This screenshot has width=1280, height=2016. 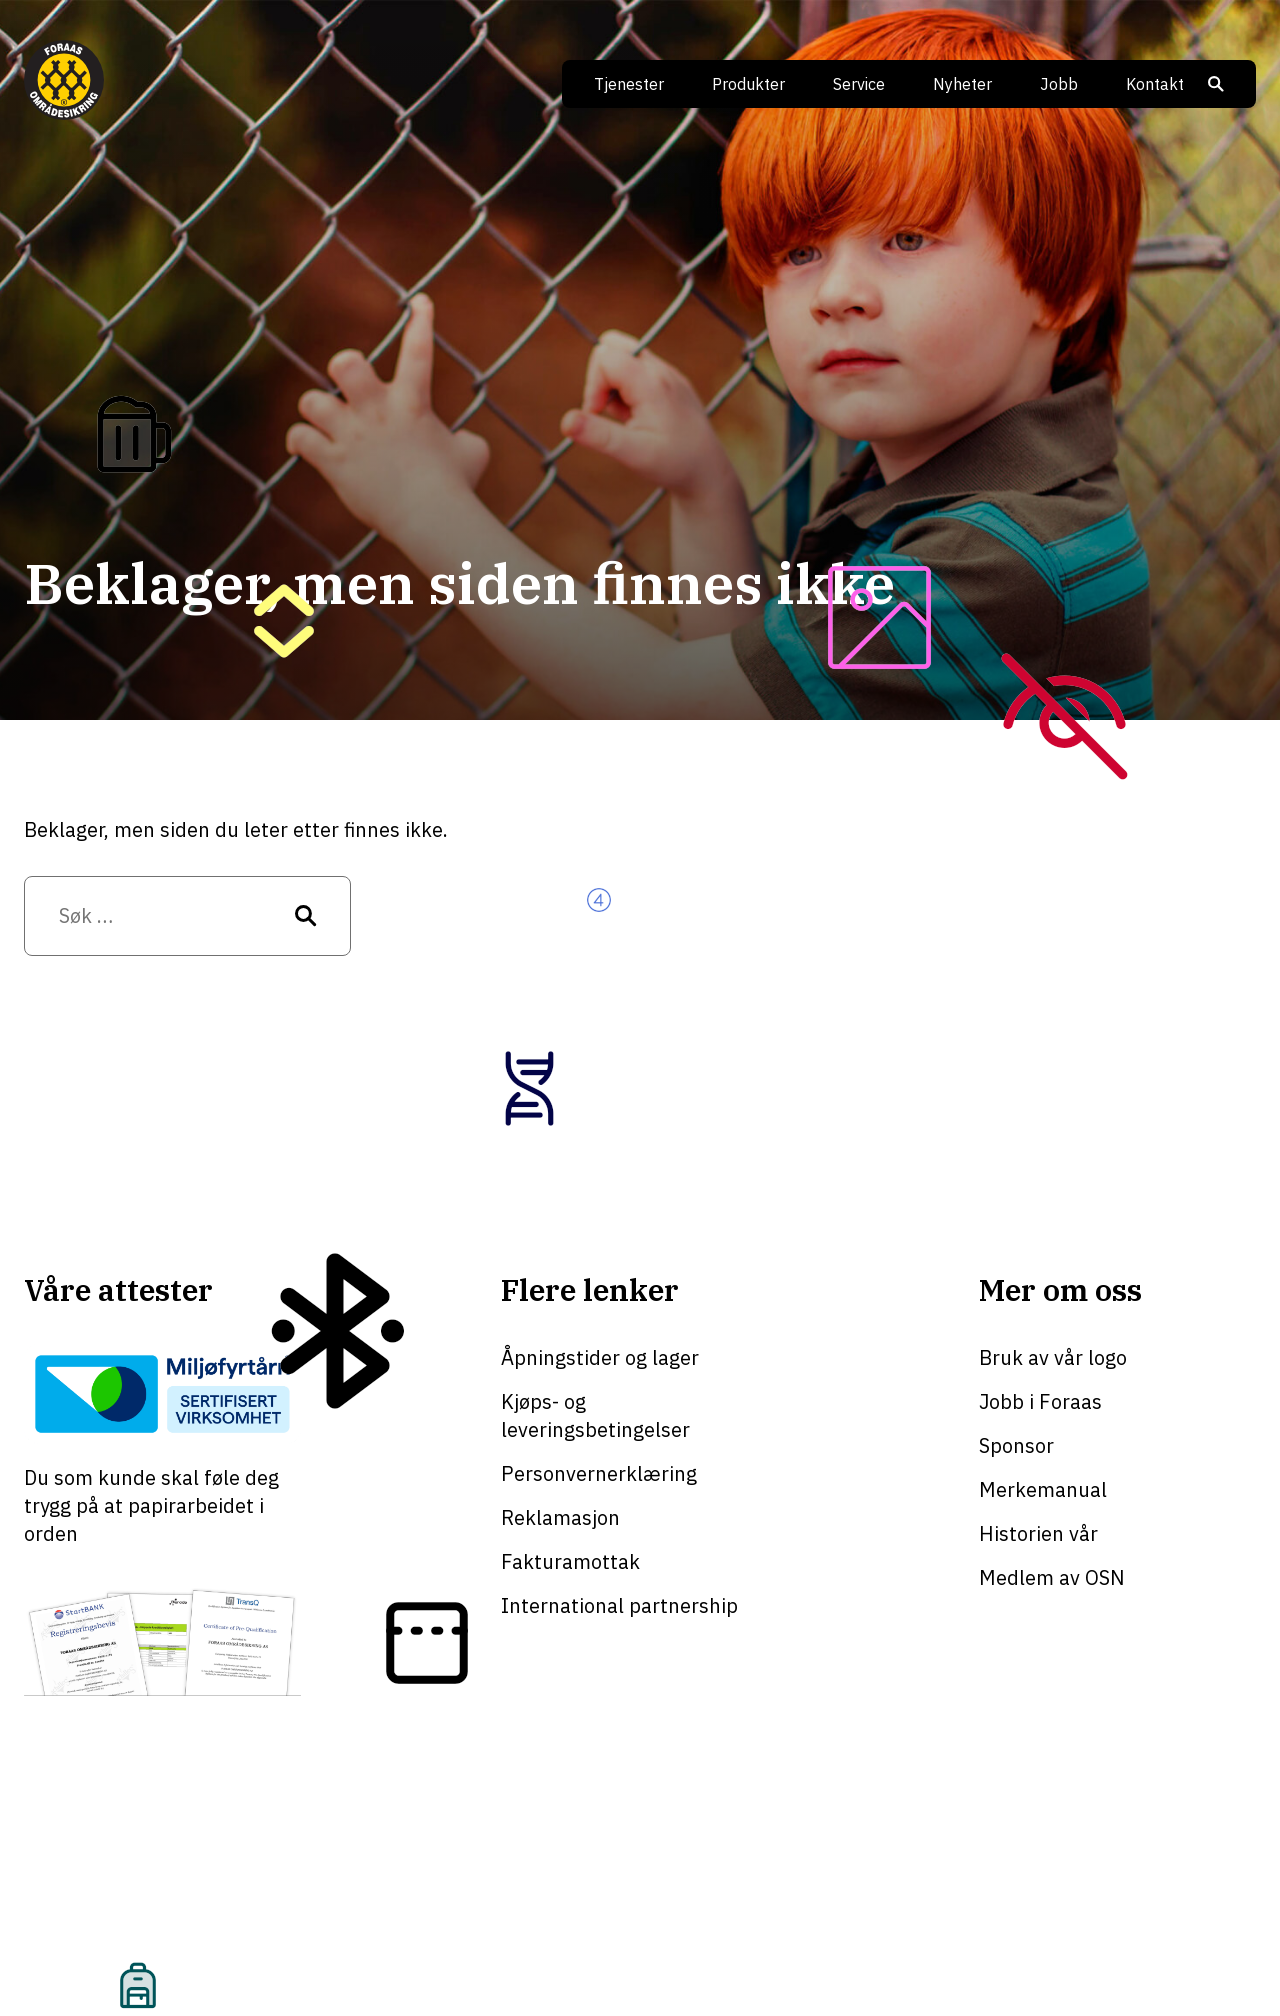 I want to click on access your saved items or inventory, so click(x=138, y=1987).